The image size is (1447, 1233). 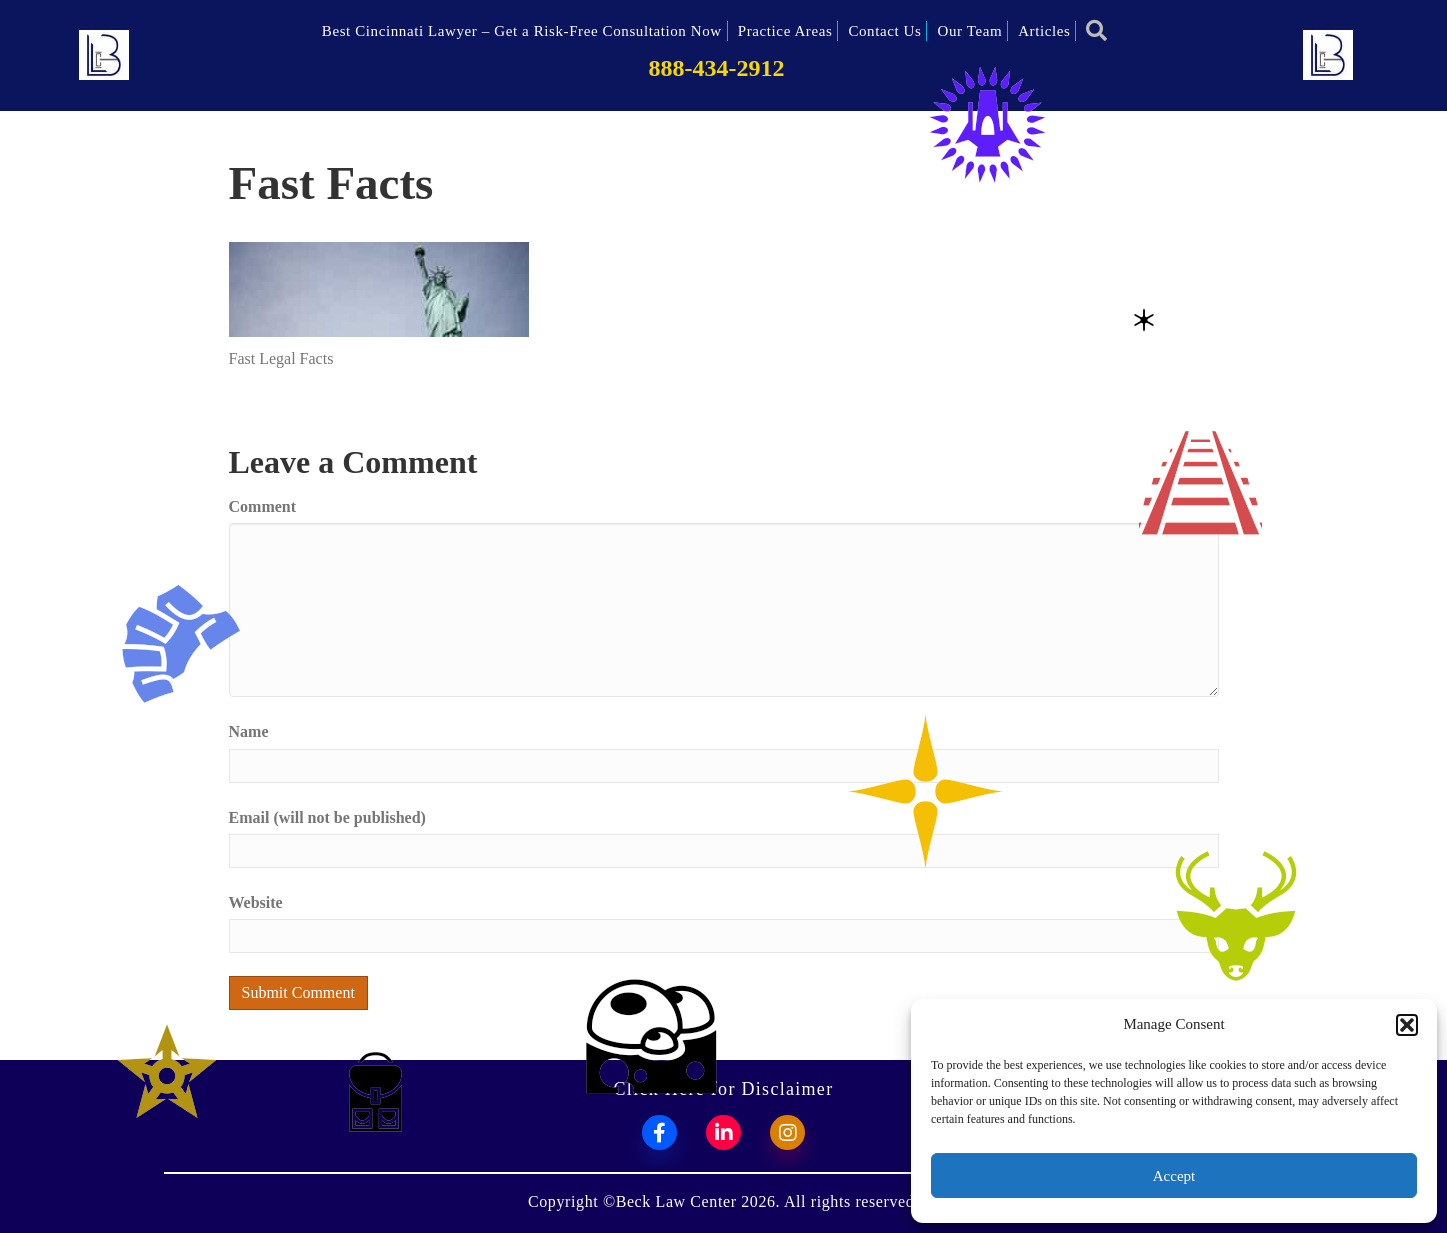 What do you see at coordinates (1144, 320) in the screenshot?
I see `indicates cold or winter weather conditions` at bounding box center [1144, 320].